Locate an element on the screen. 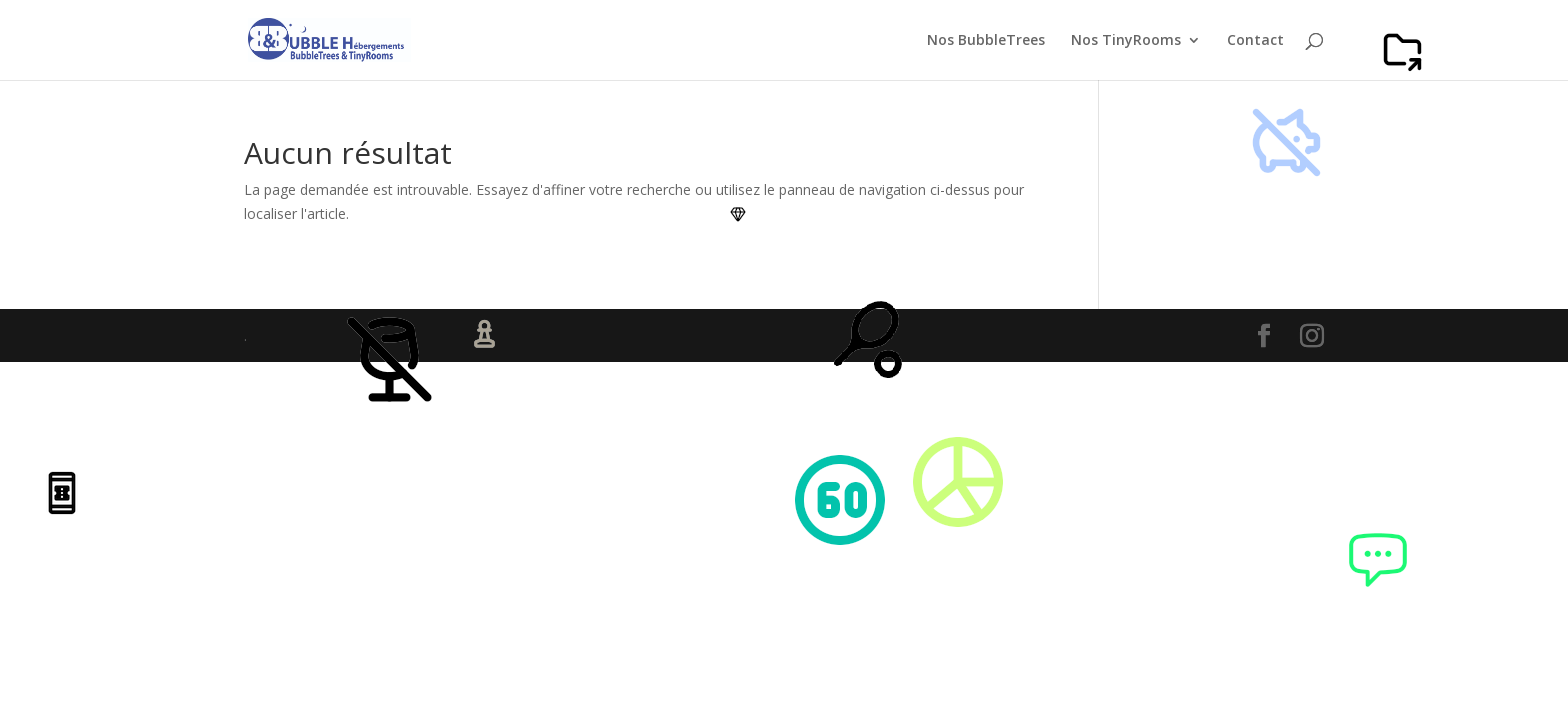  disable piggy bank or savings feature is located at coordinates (1286, 142).